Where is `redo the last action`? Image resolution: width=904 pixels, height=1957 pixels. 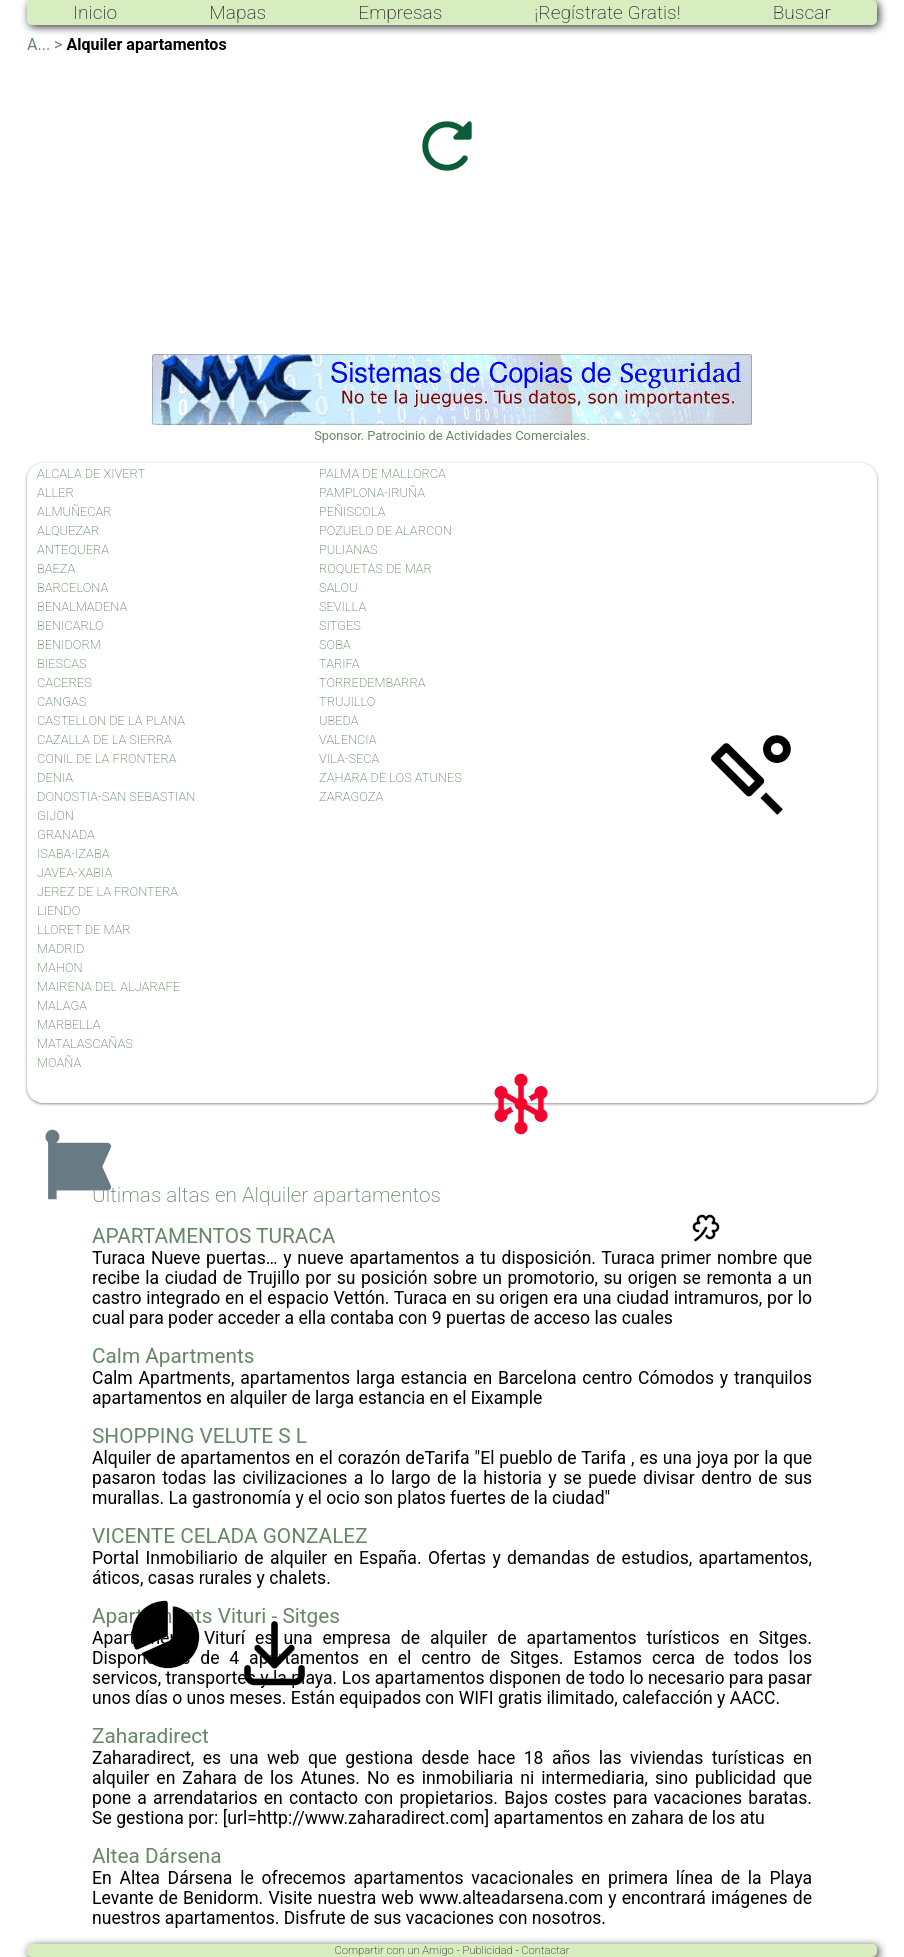
redo the last action is located at coordinates (447, 146).